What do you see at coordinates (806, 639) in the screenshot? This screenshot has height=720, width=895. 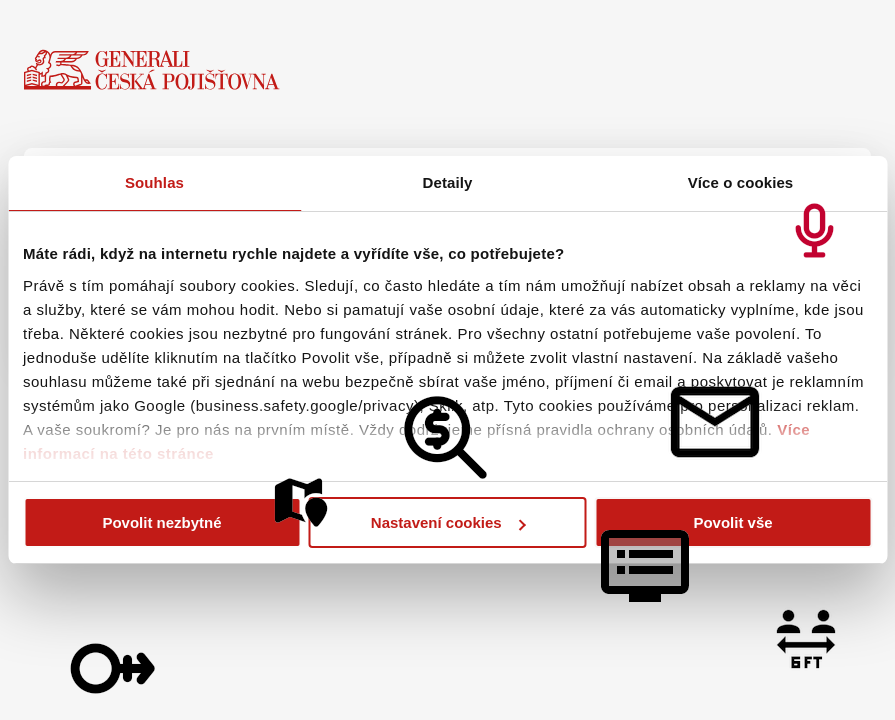 I see `indicates social distancing requirement of 6 feet` at bounding box center [806, 639].